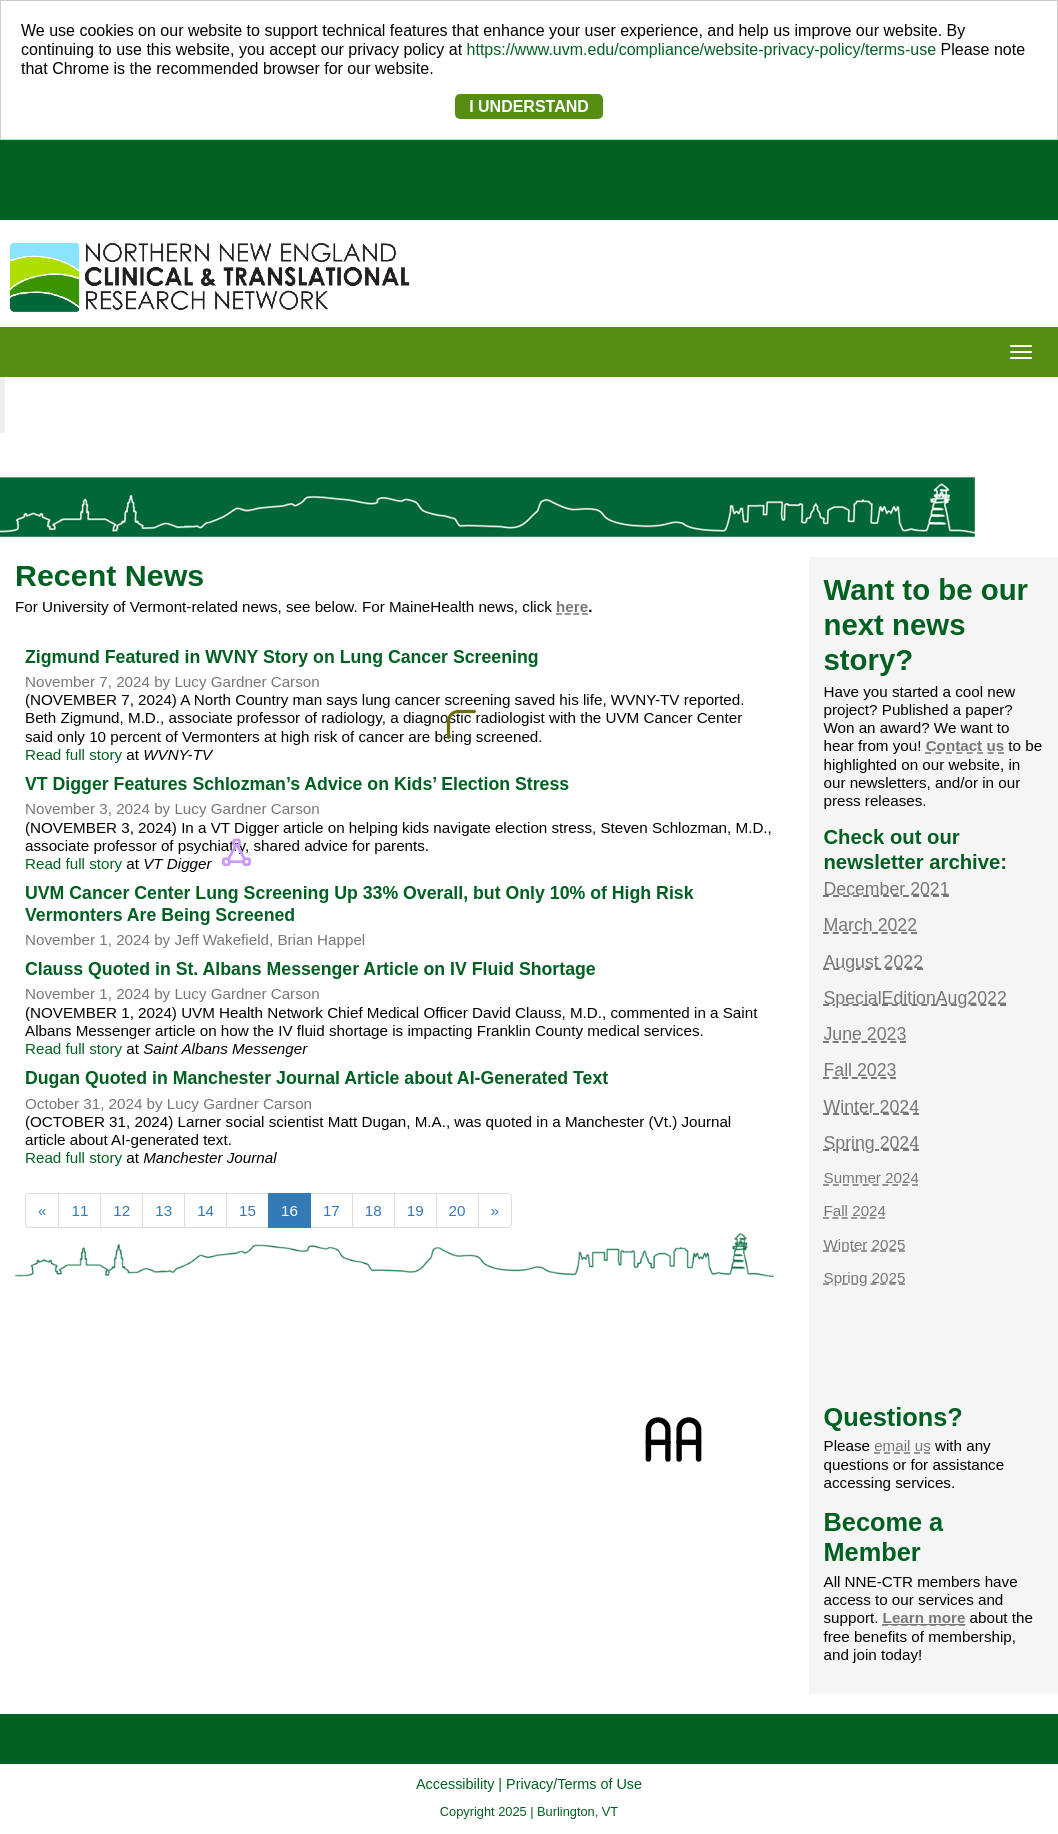  Describe the element at coordinates (236, 851) in the screenshot. I see `create a triangle shape in vector editing mode` at that location.